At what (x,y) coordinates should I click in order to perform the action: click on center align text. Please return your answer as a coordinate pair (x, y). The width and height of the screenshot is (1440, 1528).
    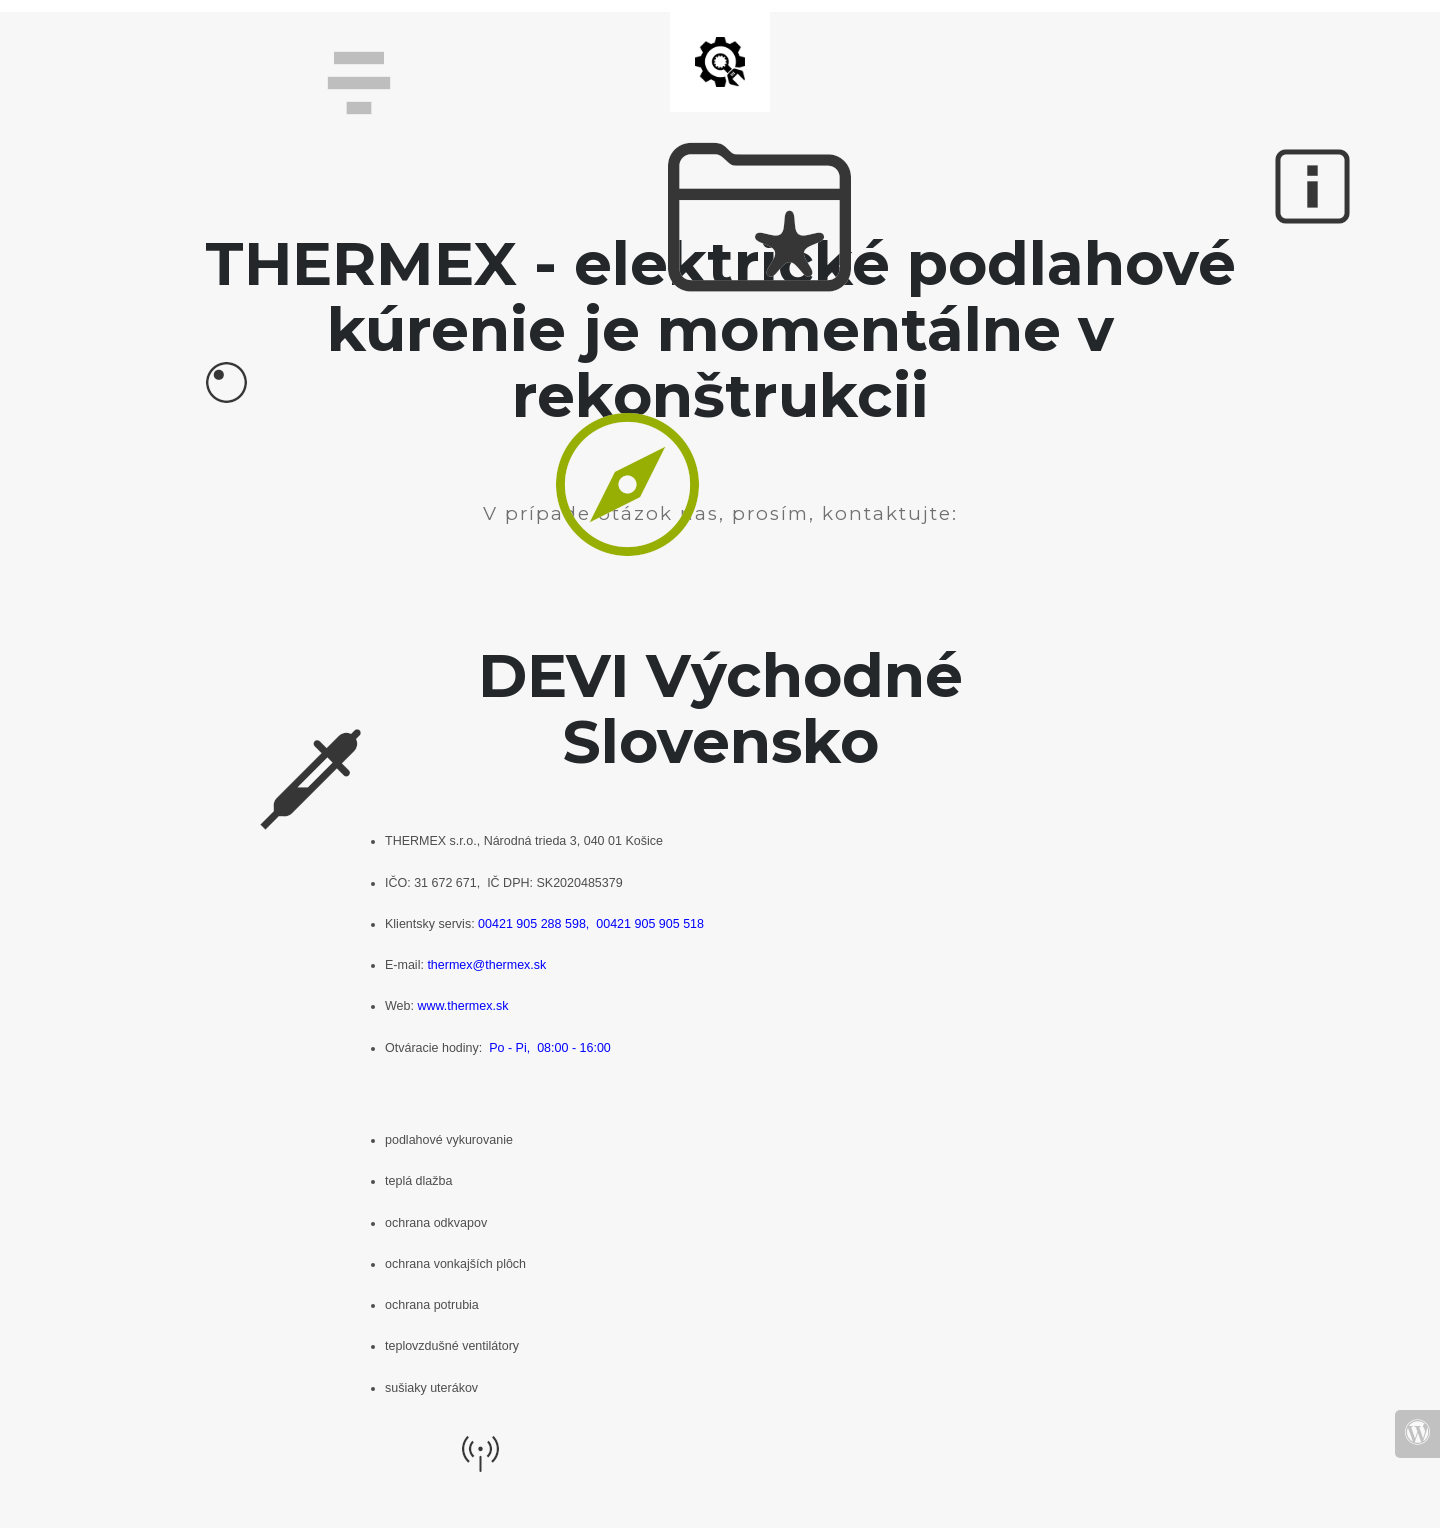
    Looking at the image, I should click on (359, 83).